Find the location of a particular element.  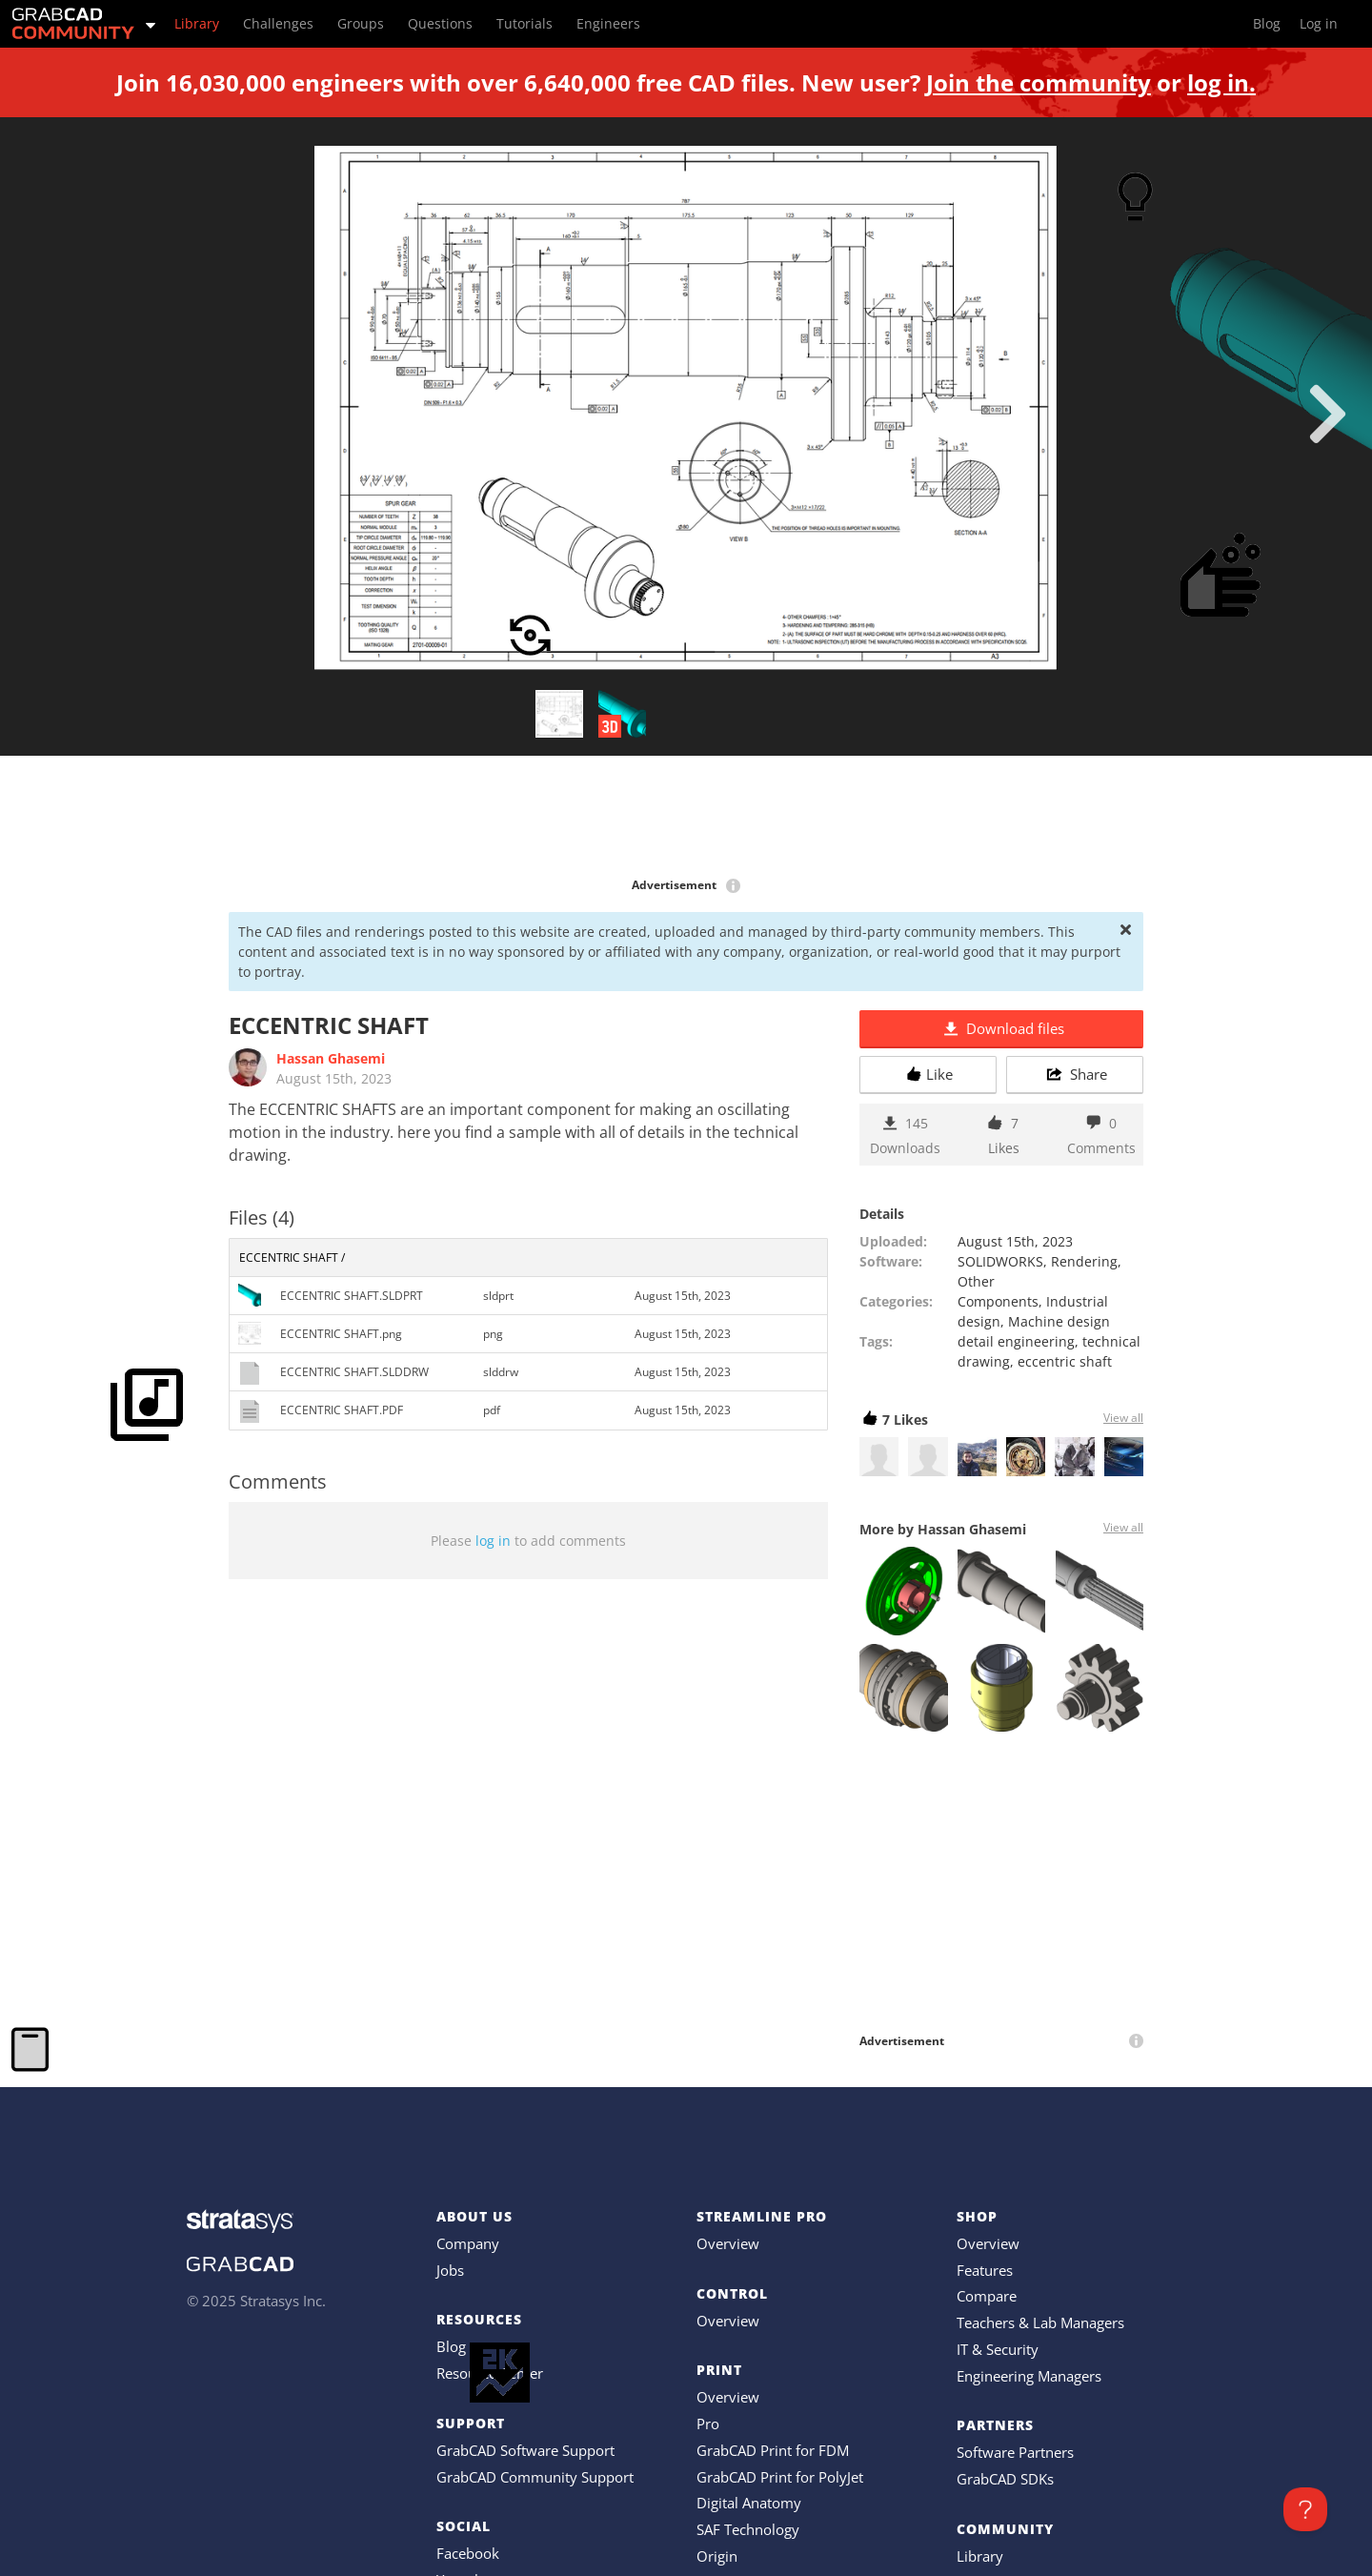

switch between front and rear camera is located at coordinates (530, 635).